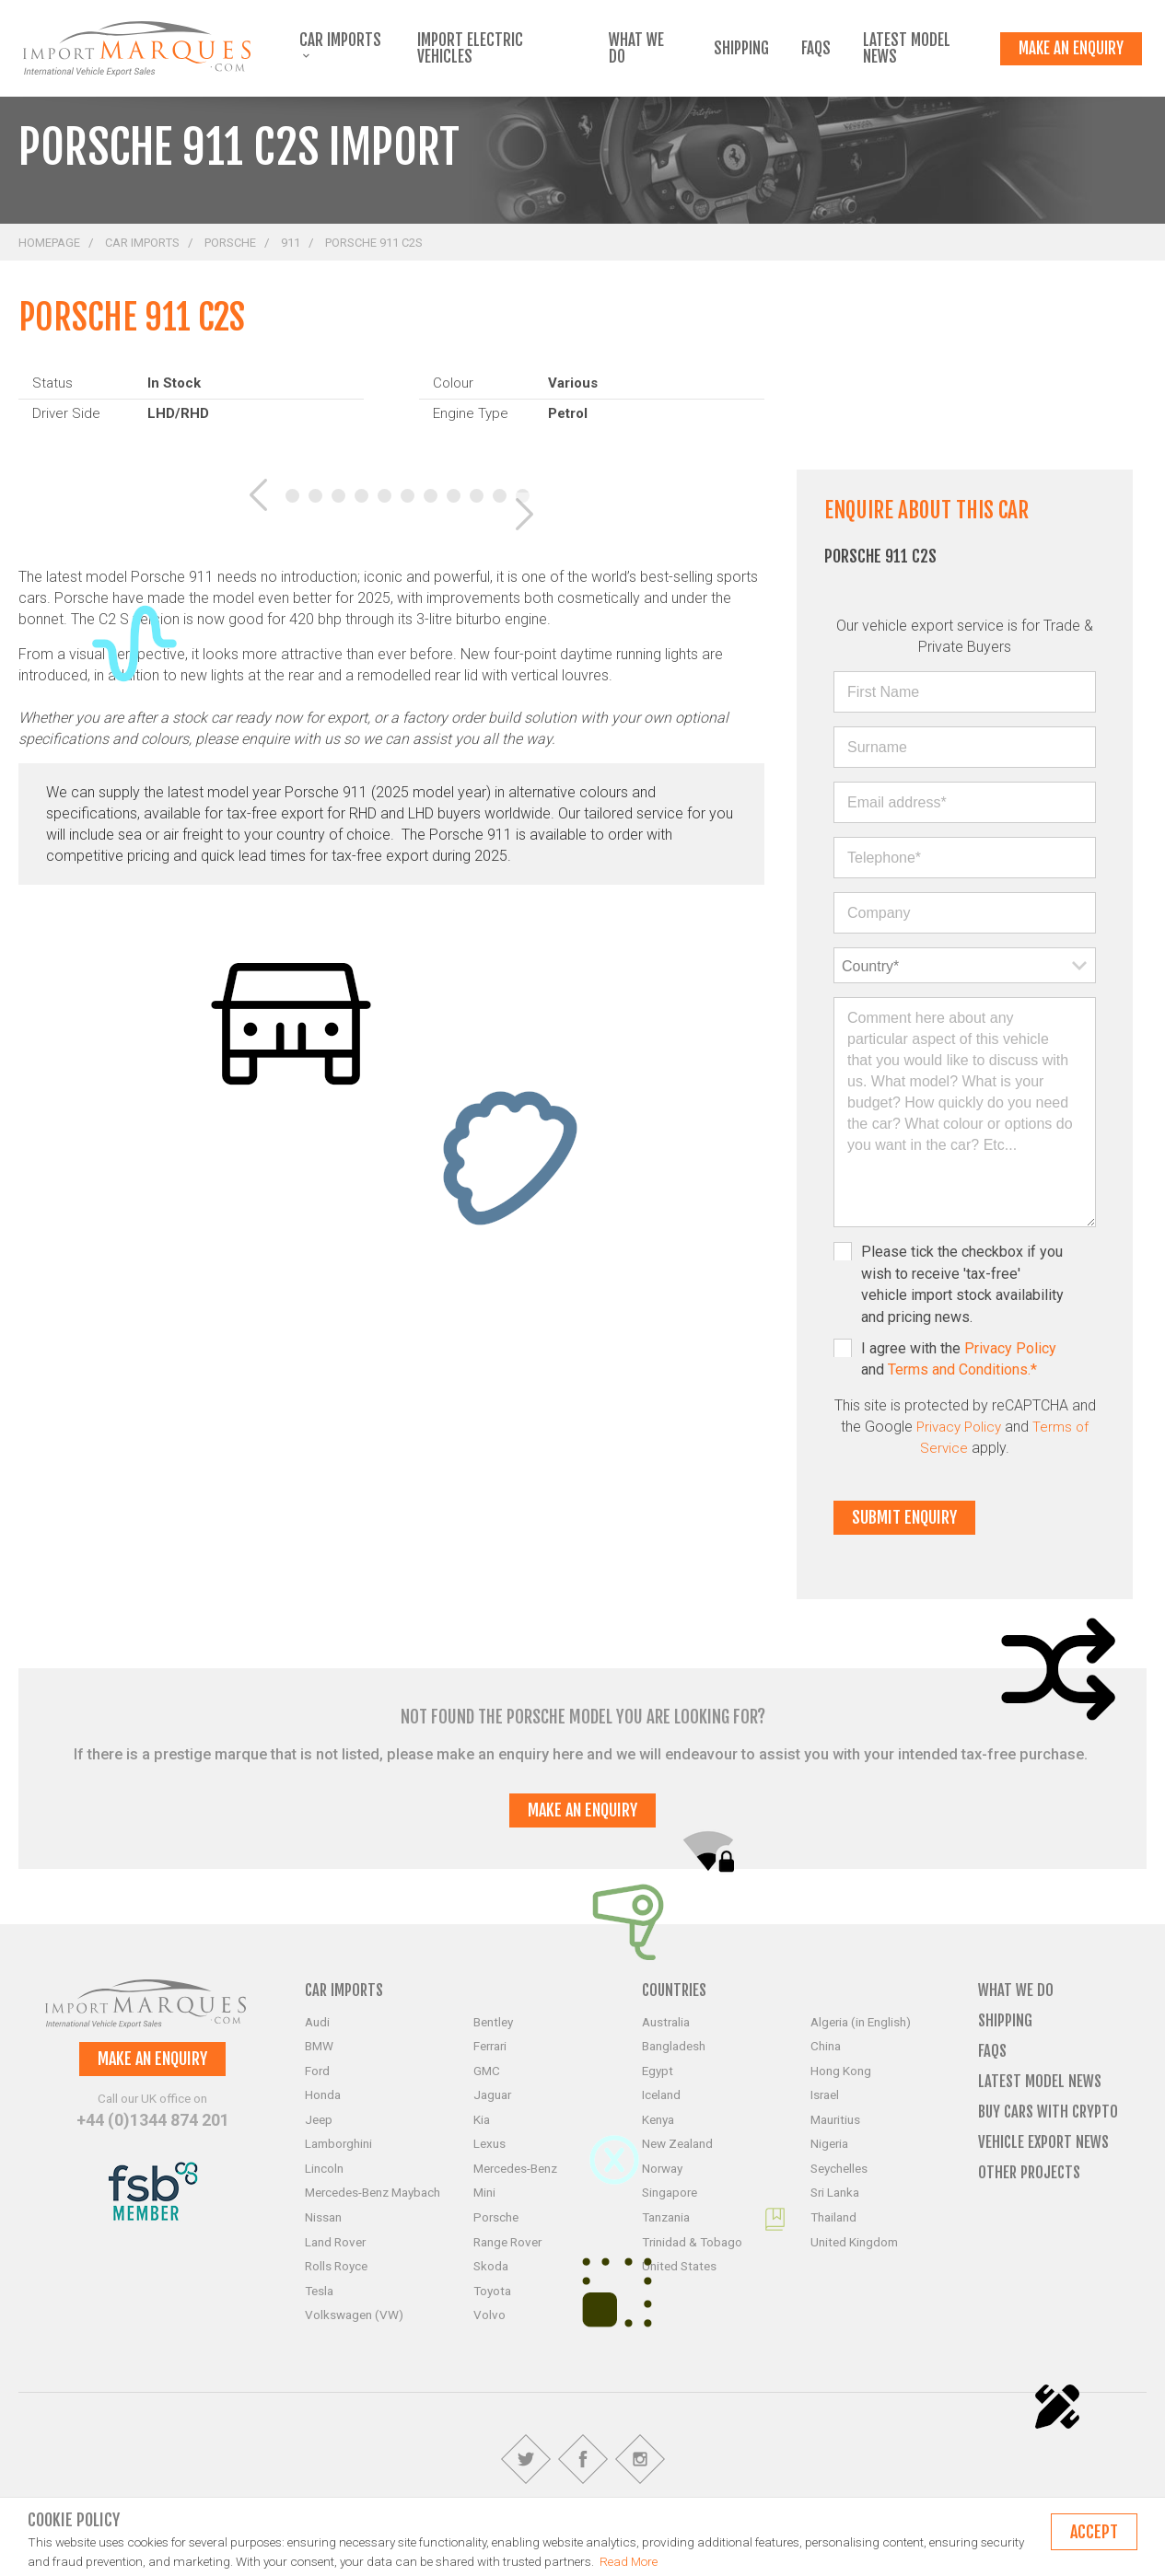 The height and width of the screenshot is (2576, 1165). What do you see at coordinates (708, 1851) in the screenshot?
I see `weak wifi signal on a secured network` at bounding box center [708, 1851].